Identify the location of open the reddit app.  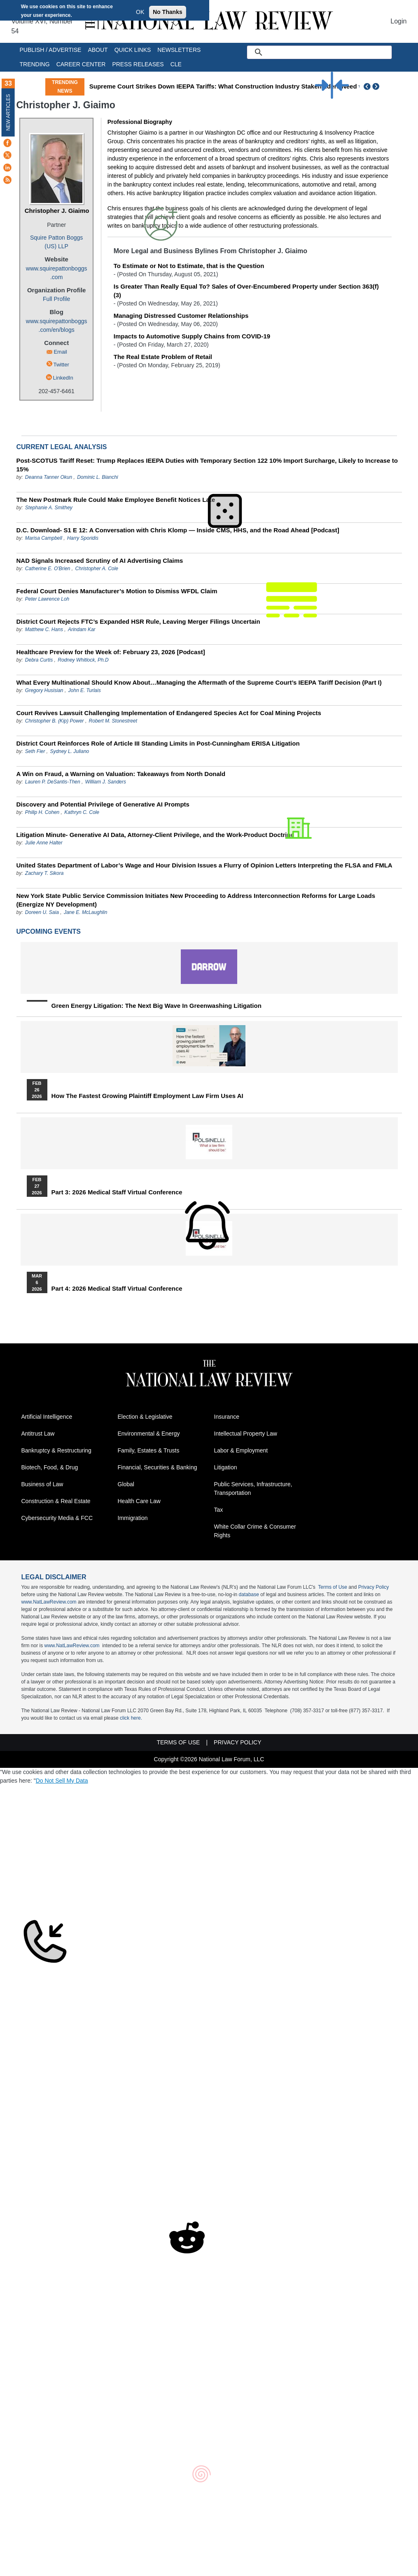
(187, 2239).